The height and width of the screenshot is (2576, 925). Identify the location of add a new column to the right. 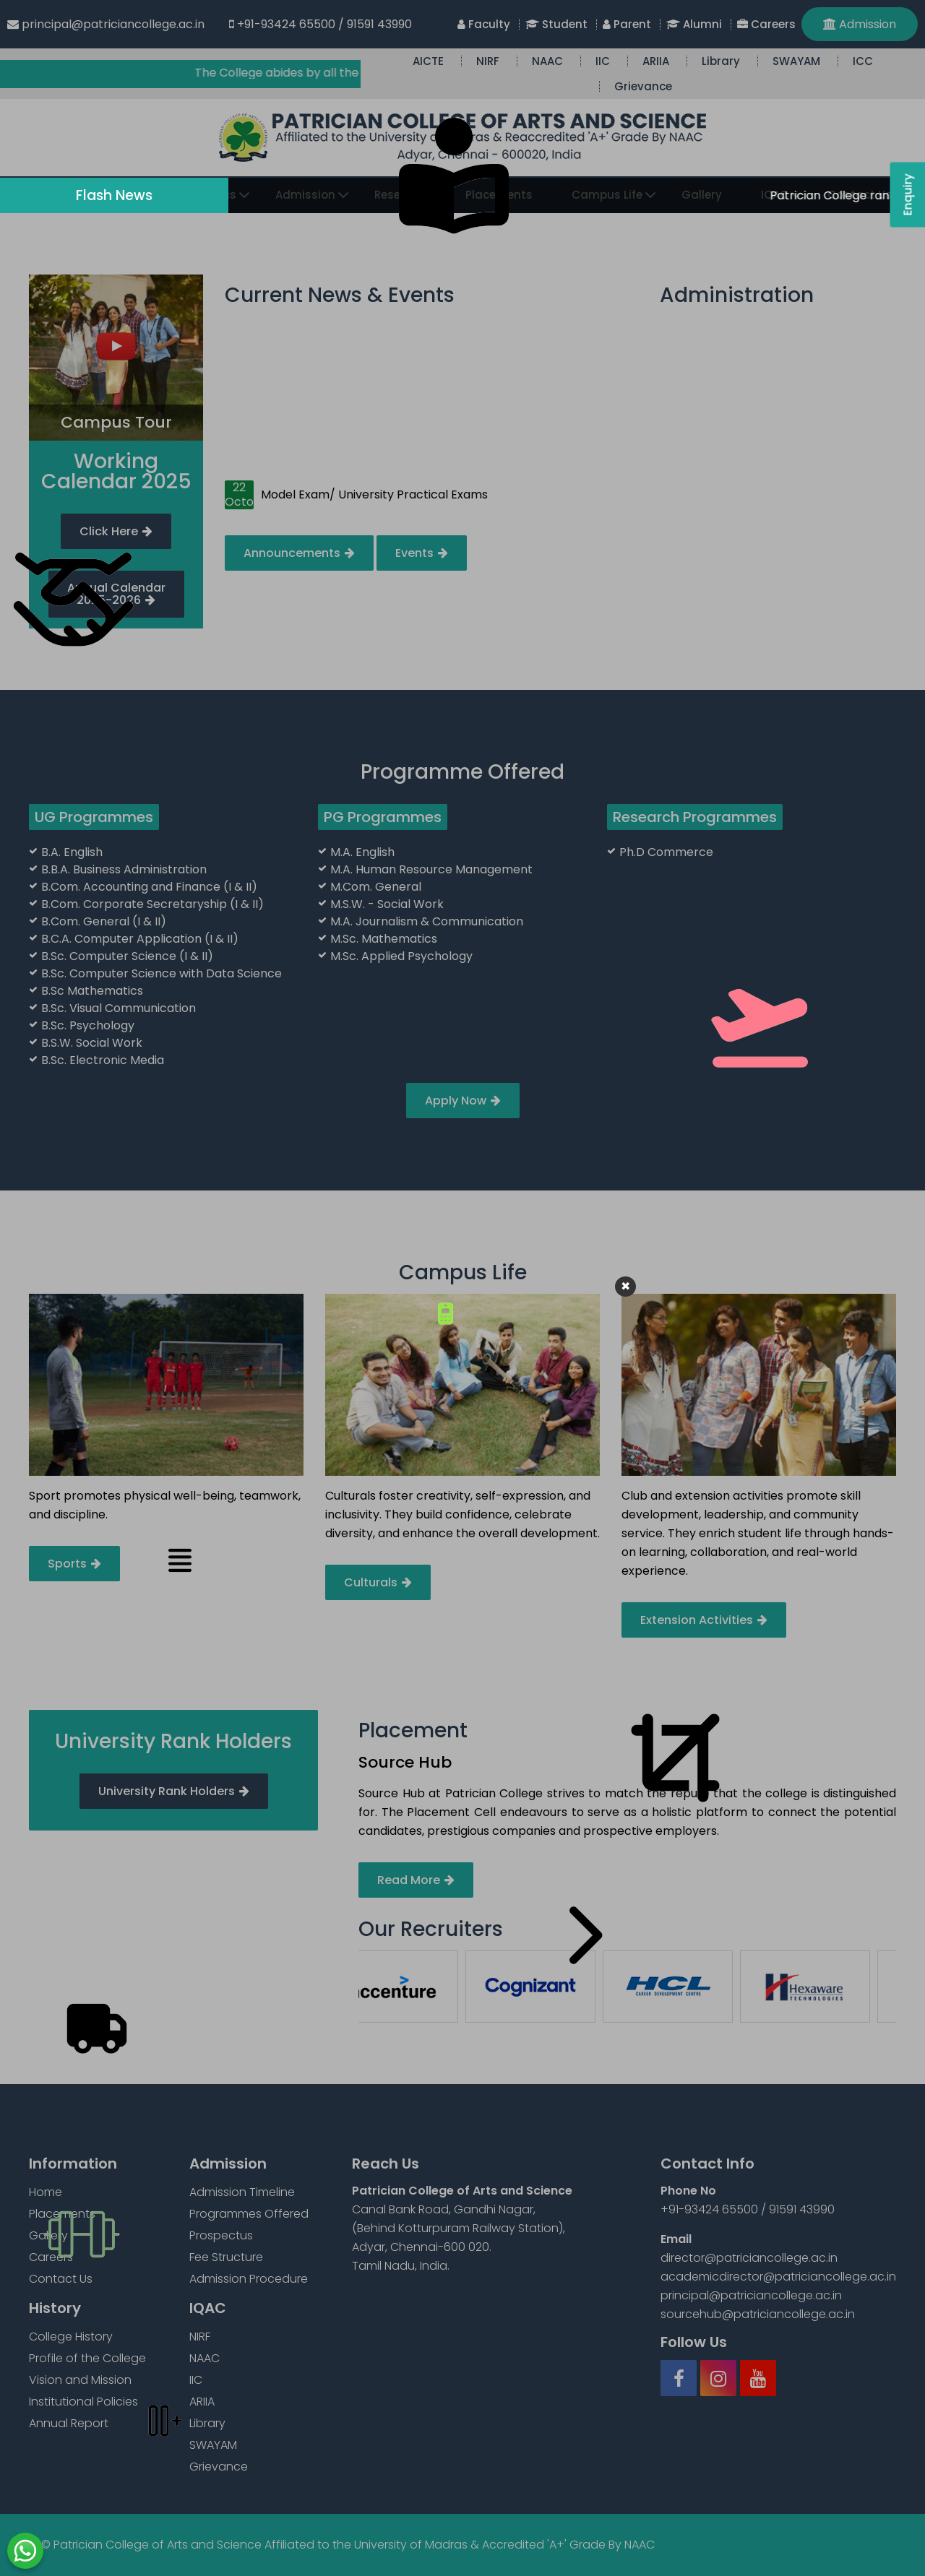
(163, 2421).